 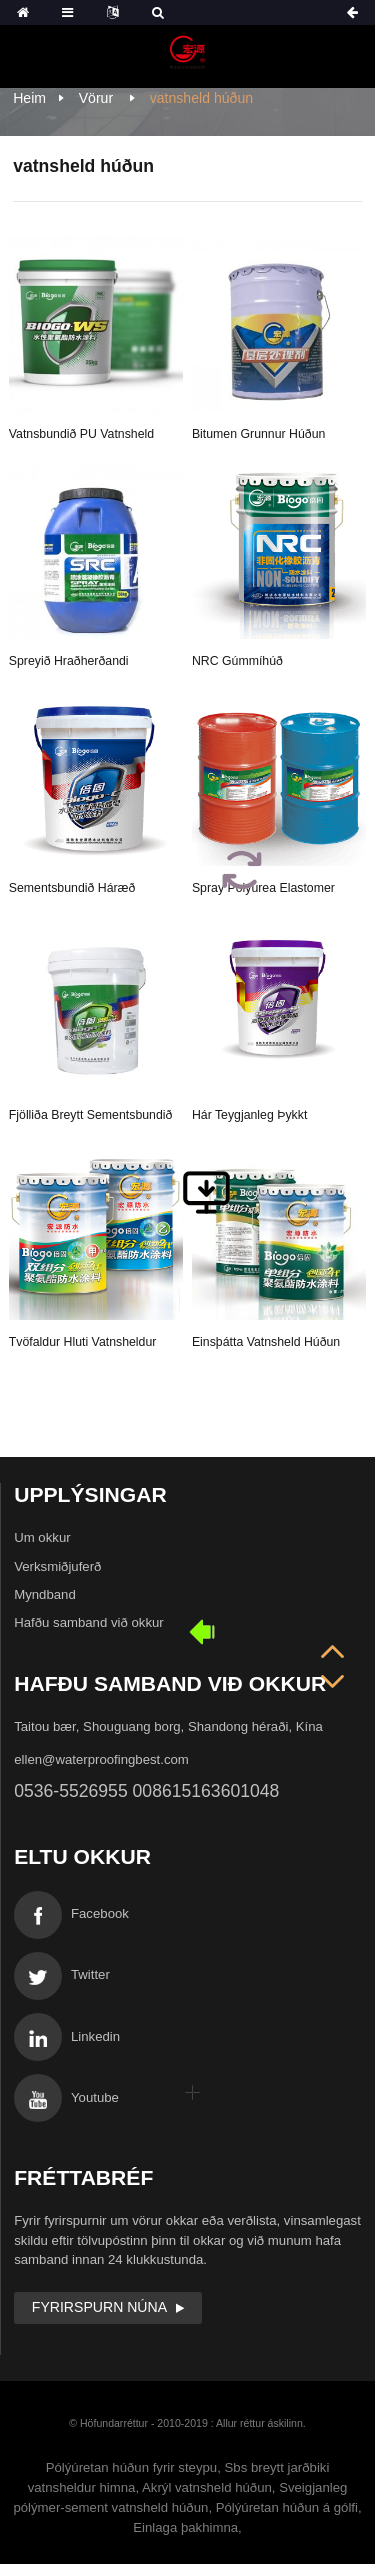 I want to click on add a new item, so click(x=192, y=2092).